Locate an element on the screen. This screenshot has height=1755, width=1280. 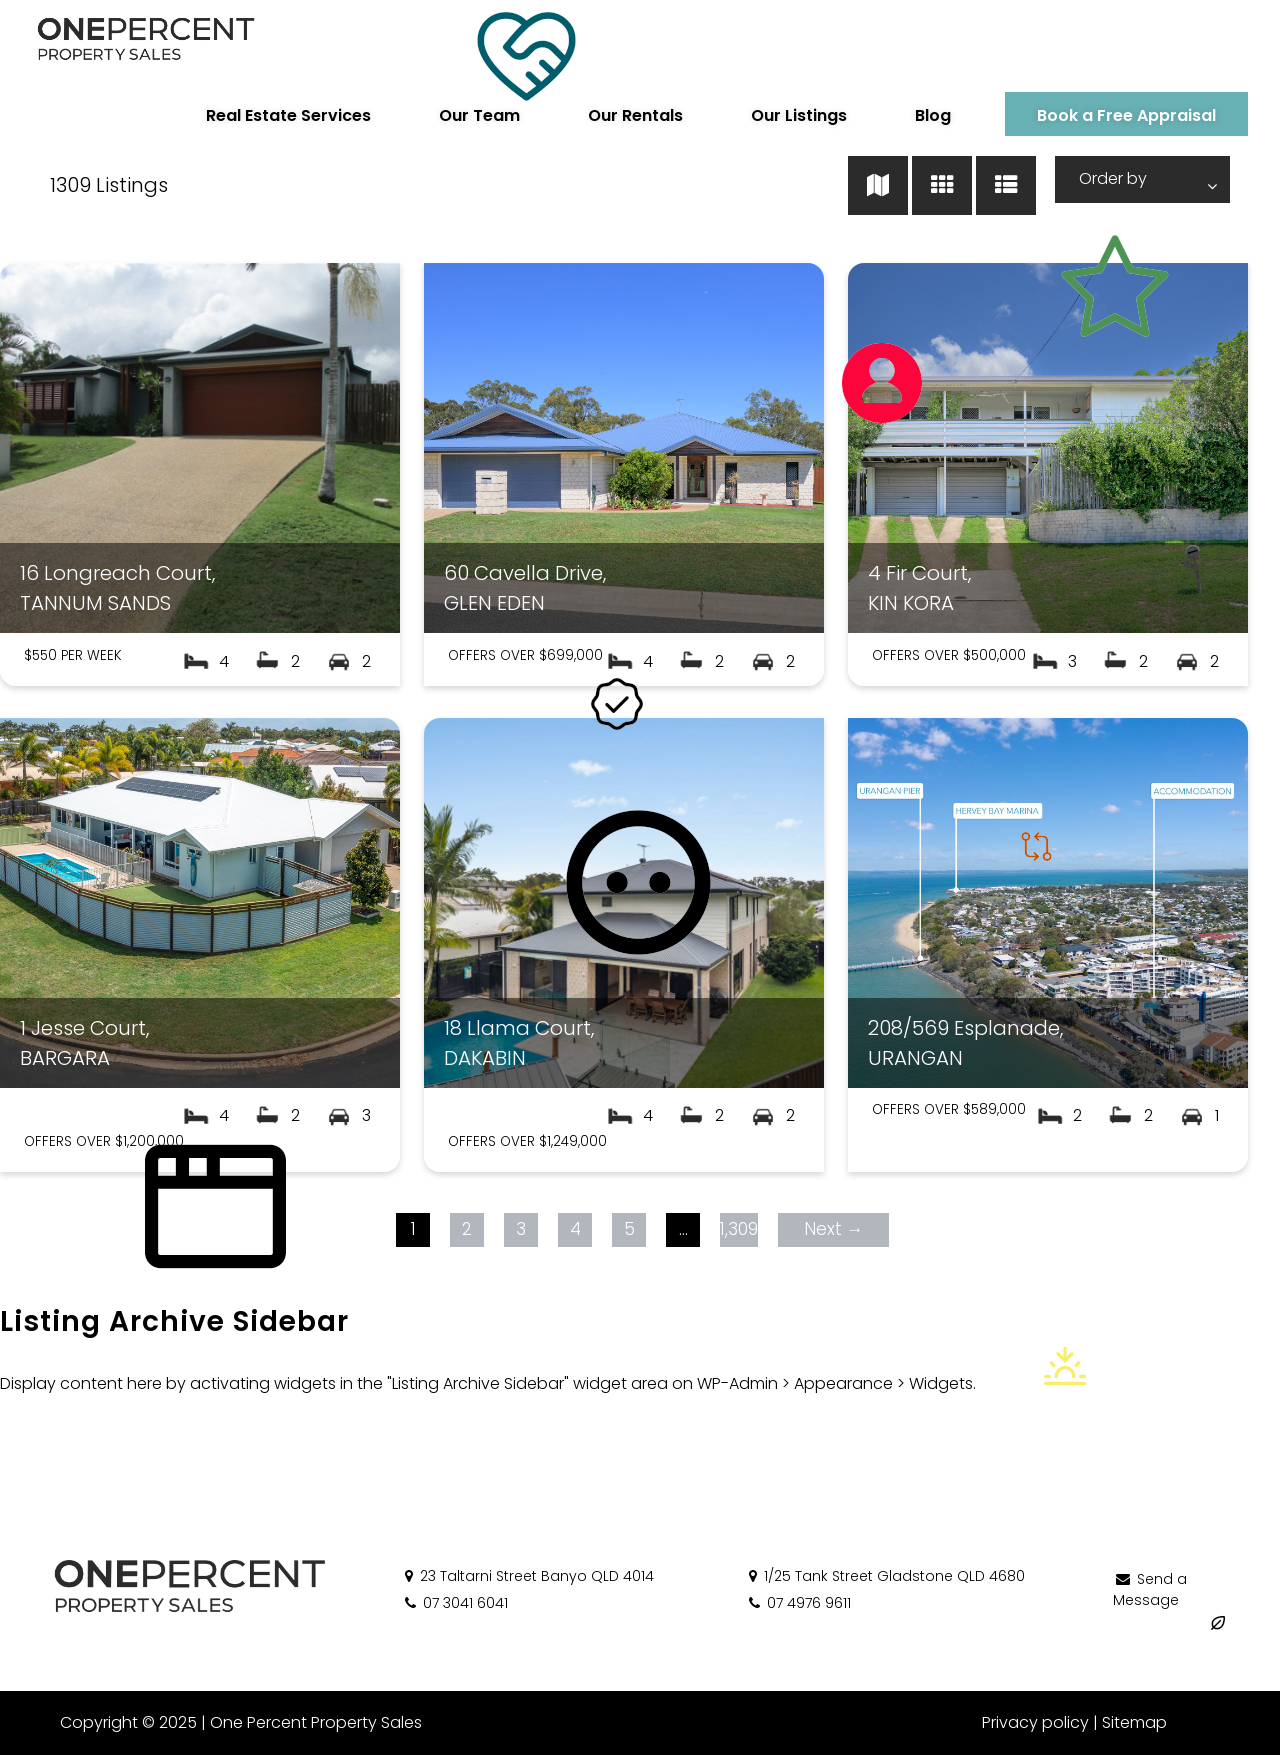
open more options menu is located at coordinates (638, 882).